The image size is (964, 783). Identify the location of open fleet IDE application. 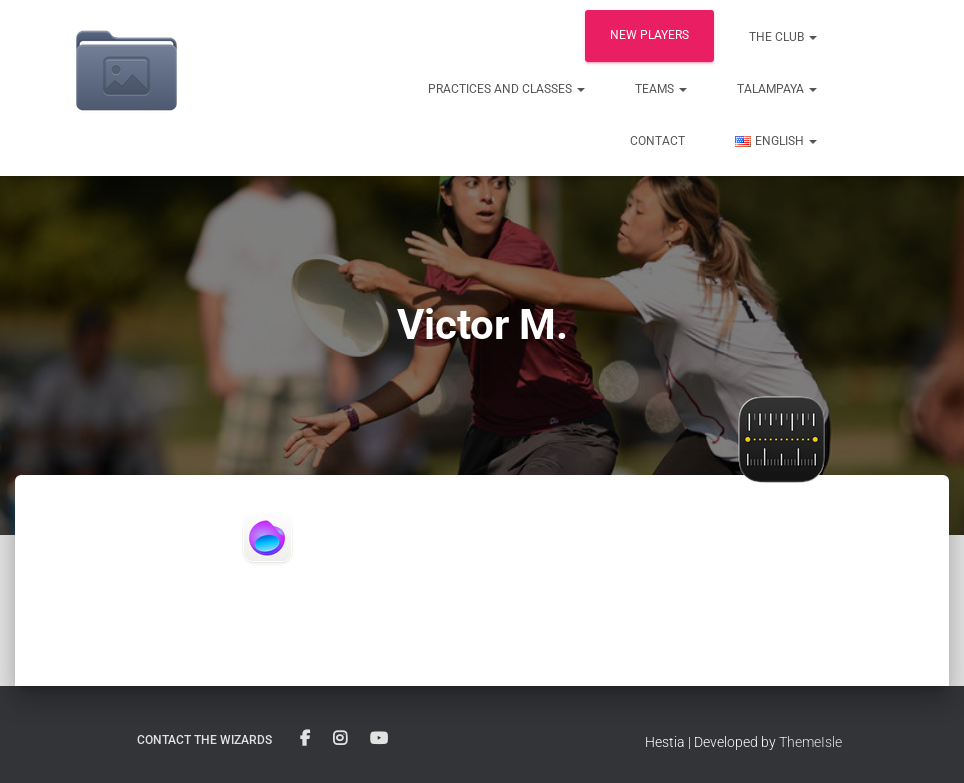
(267, 538).